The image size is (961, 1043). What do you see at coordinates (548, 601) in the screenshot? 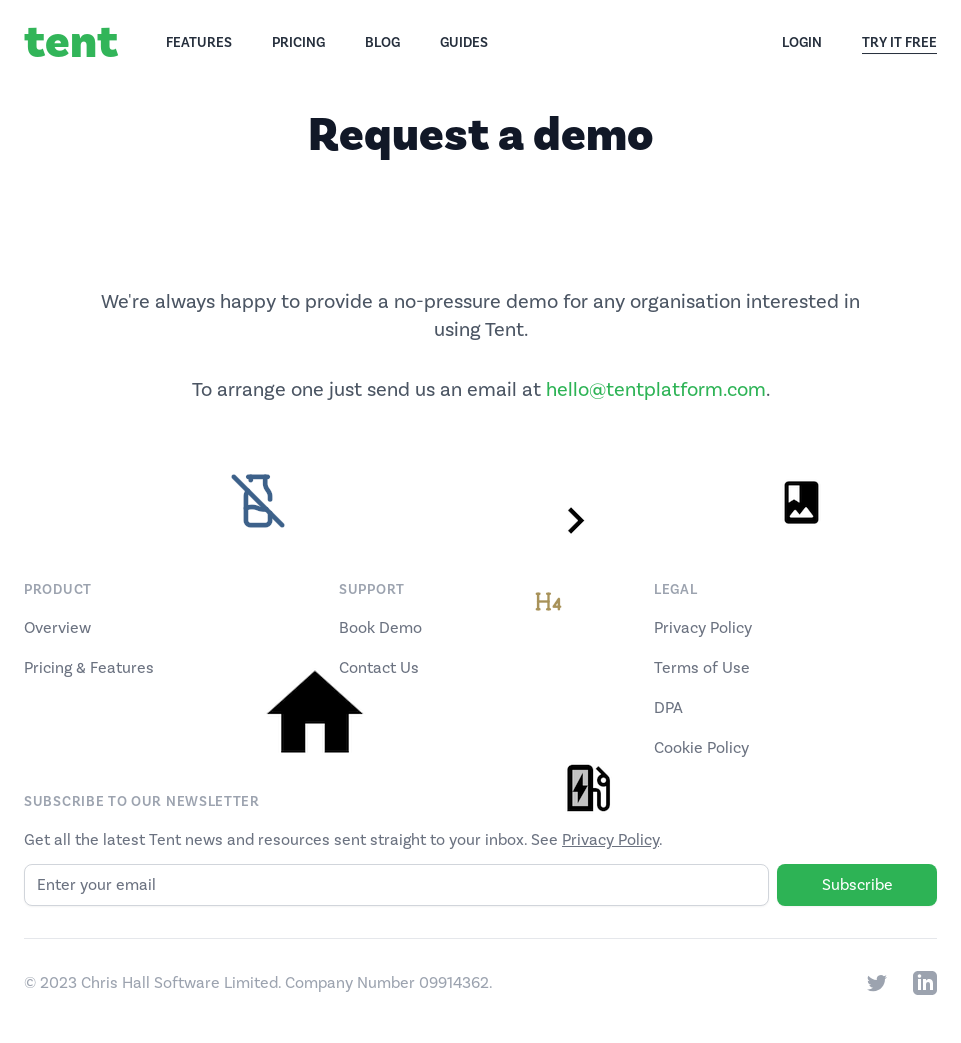
I see `format text as heading level 4` at bounding box center [548, 601].